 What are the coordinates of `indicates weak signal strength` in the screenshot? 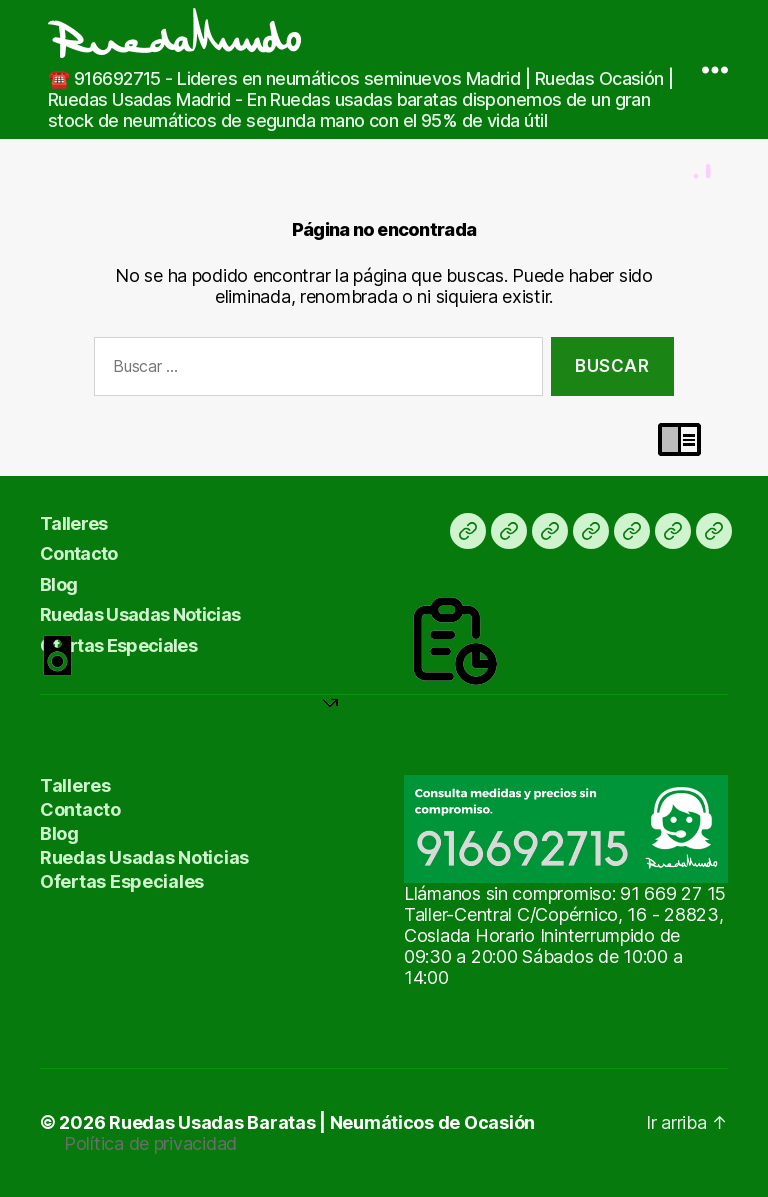 It's located at (720, 156).